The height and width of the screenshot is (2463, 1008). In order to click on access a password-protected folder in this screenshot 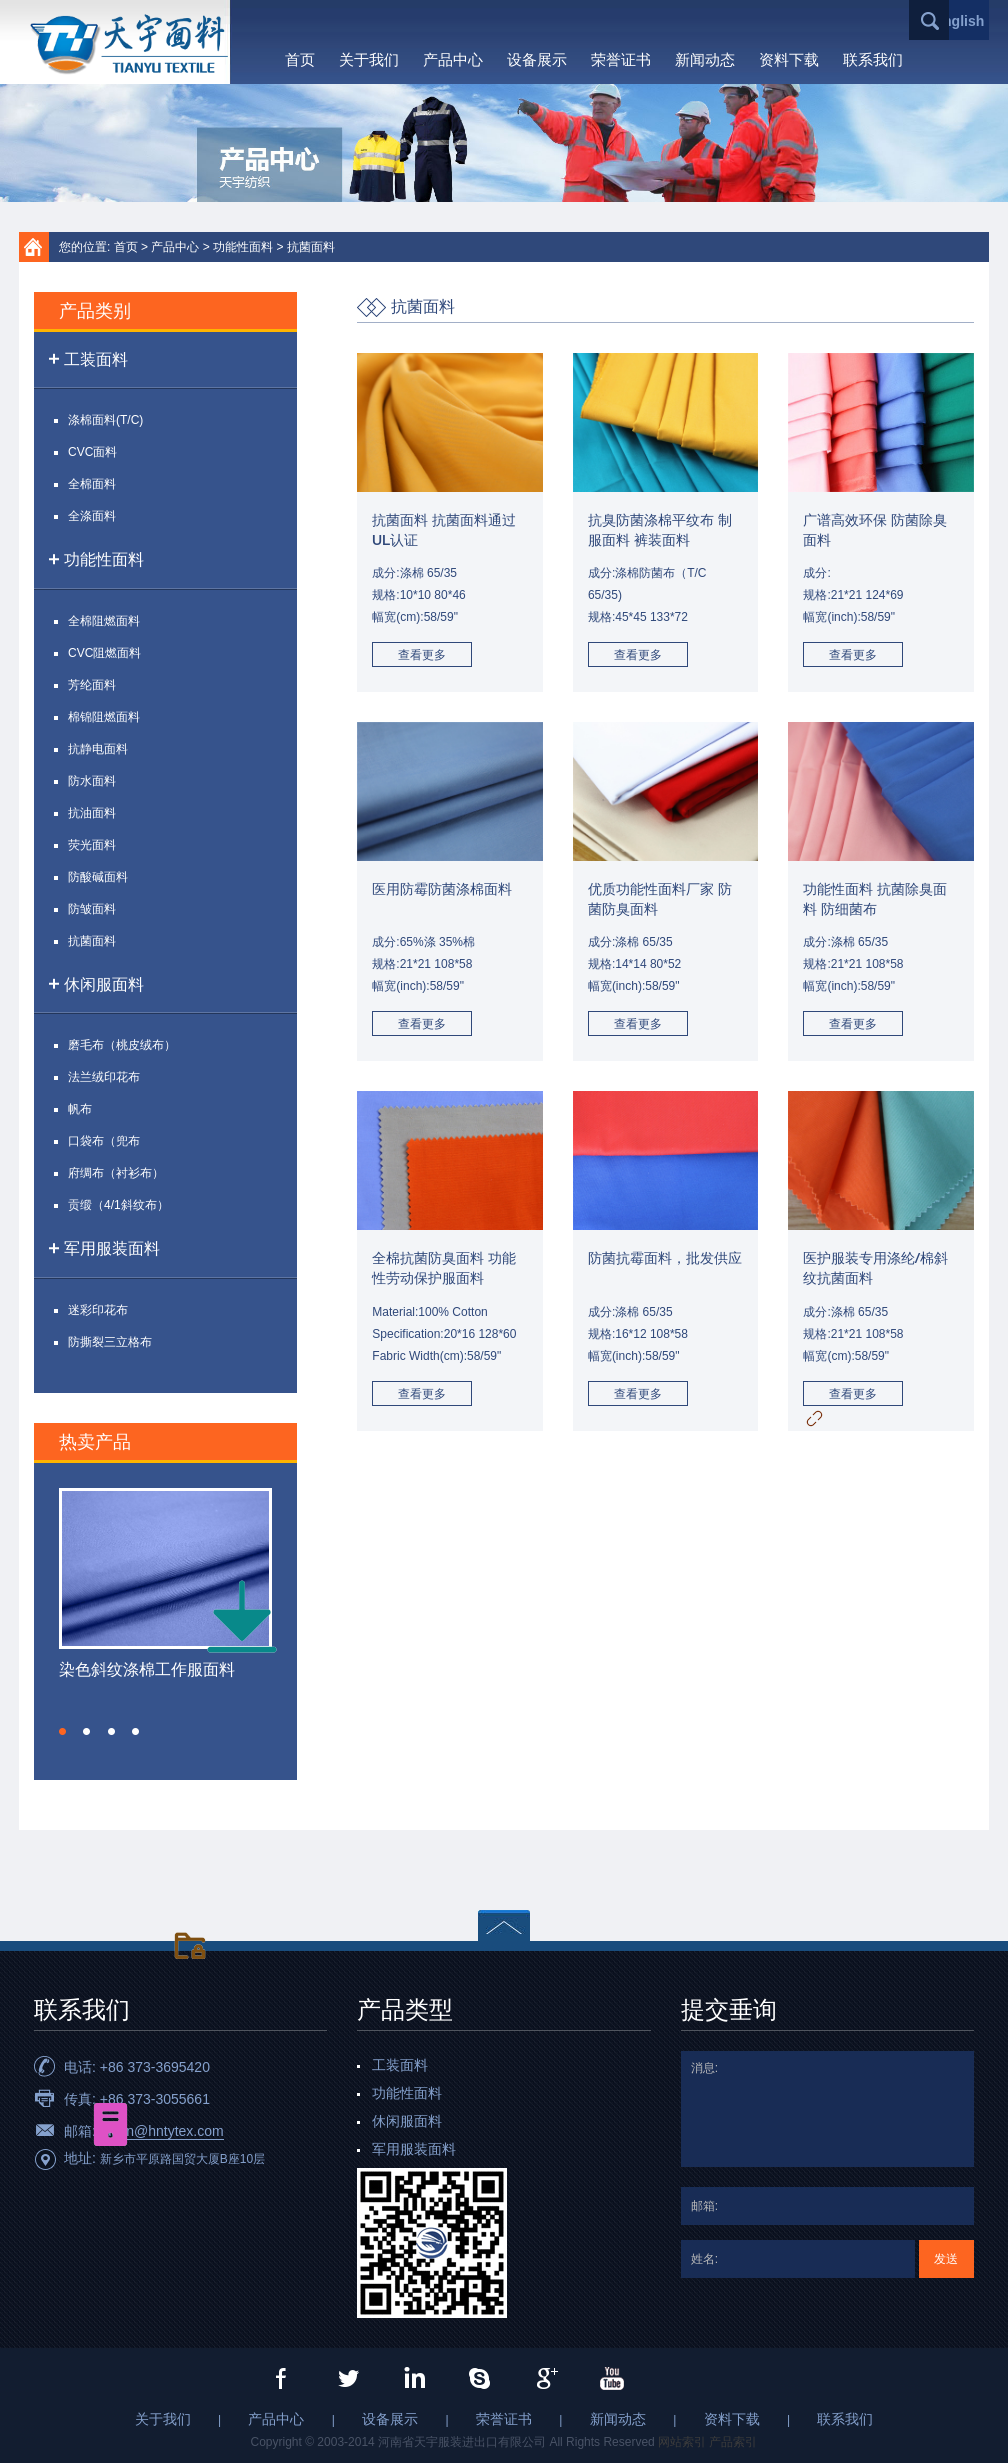, I will do `click(190, 1946)`.